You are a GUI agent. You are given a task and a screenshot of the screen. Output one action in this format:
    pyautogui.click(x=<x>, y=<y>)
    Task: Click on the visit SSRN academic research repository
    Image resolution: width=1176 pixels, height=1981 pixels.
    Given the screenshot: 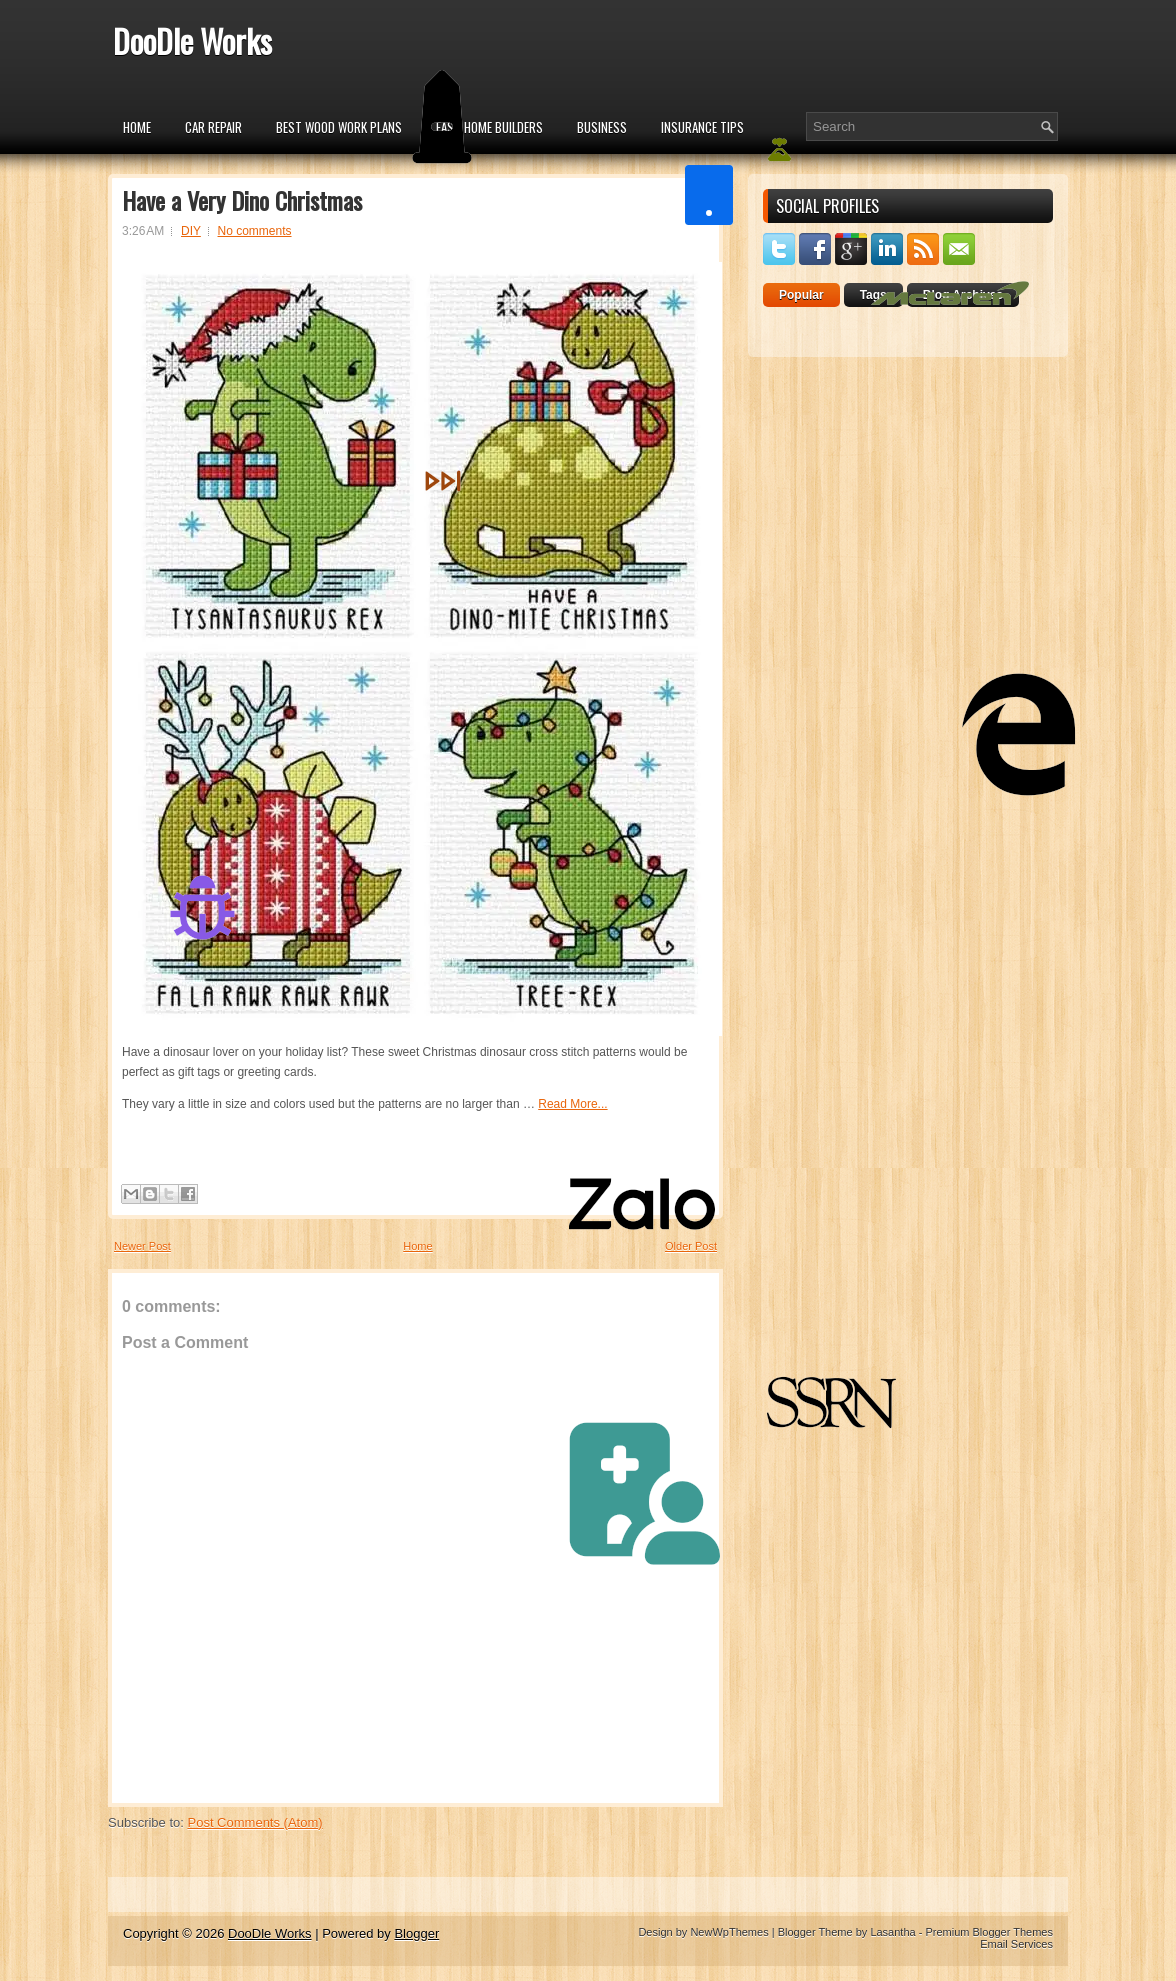 What is the action you would take?
    pyautogui.click(x=831, y=1402)
    